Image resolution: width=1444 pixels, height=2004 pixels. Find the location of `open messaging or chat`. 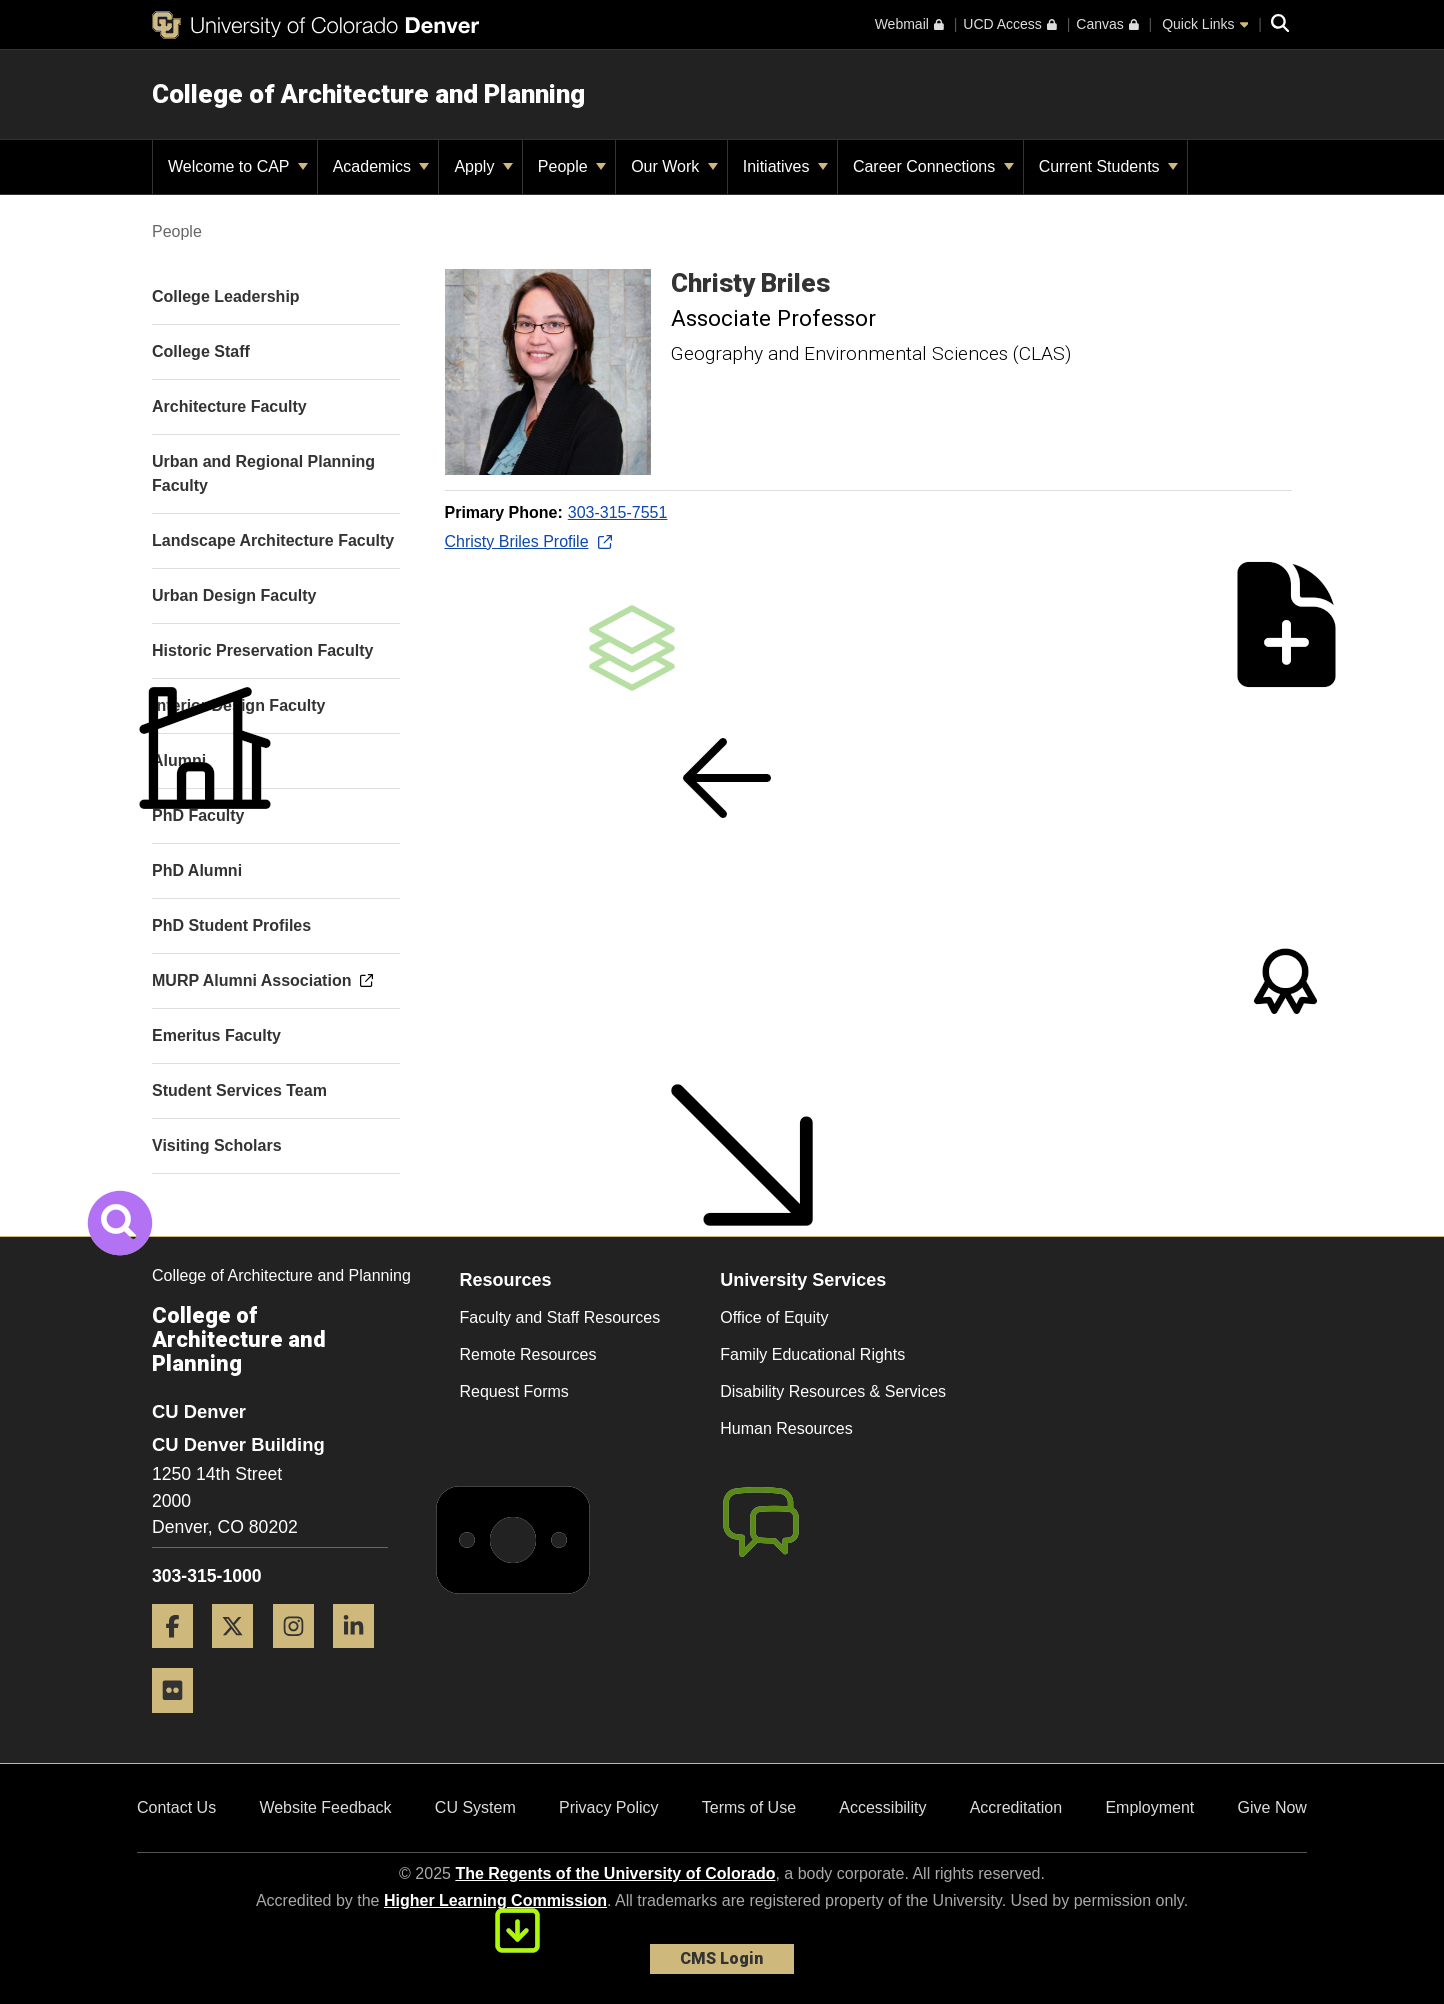

open messaging or chat is located at coordinates (761, 1522).